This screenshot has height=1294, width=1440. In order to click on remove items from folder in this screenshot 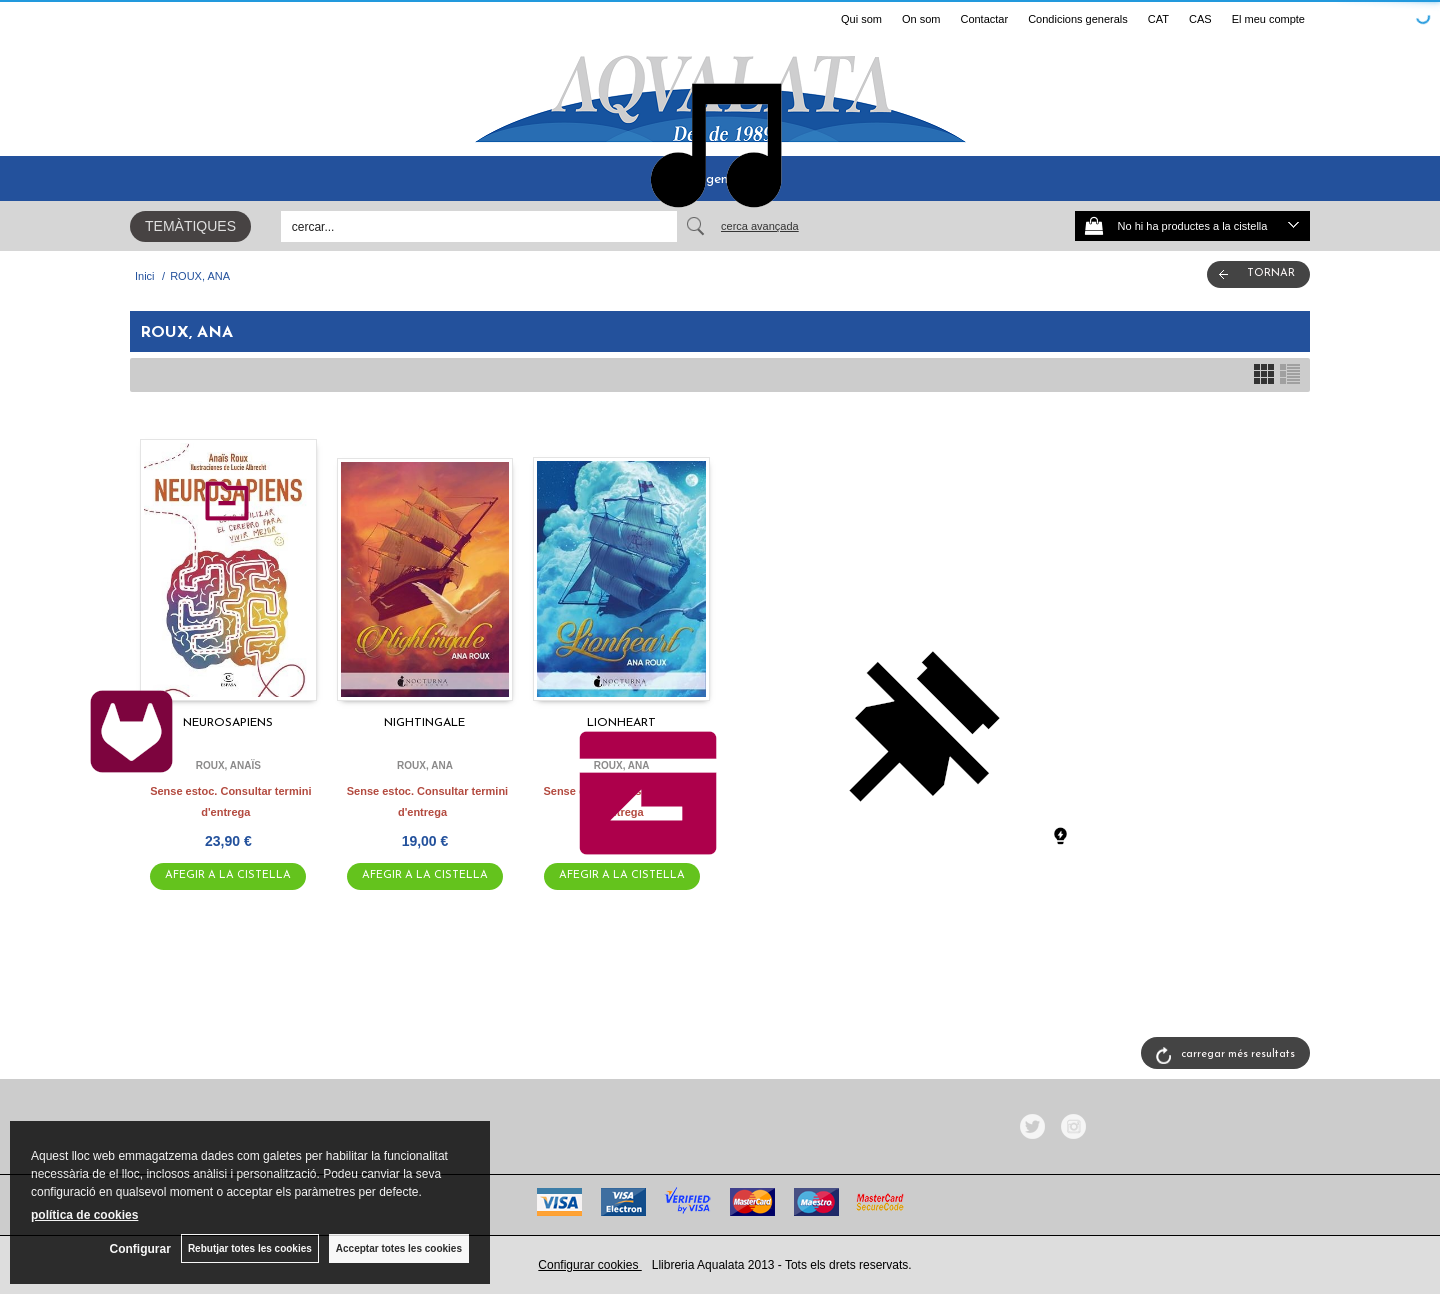, I will do `click(227, 501)`.